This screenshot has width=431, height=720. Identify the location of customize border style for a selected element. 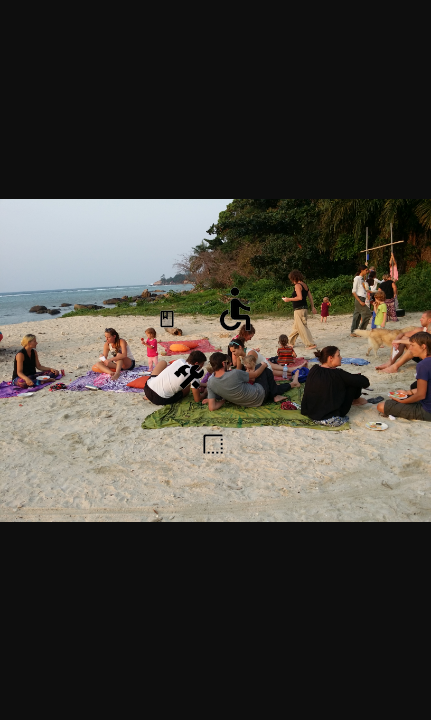
(213, 444).